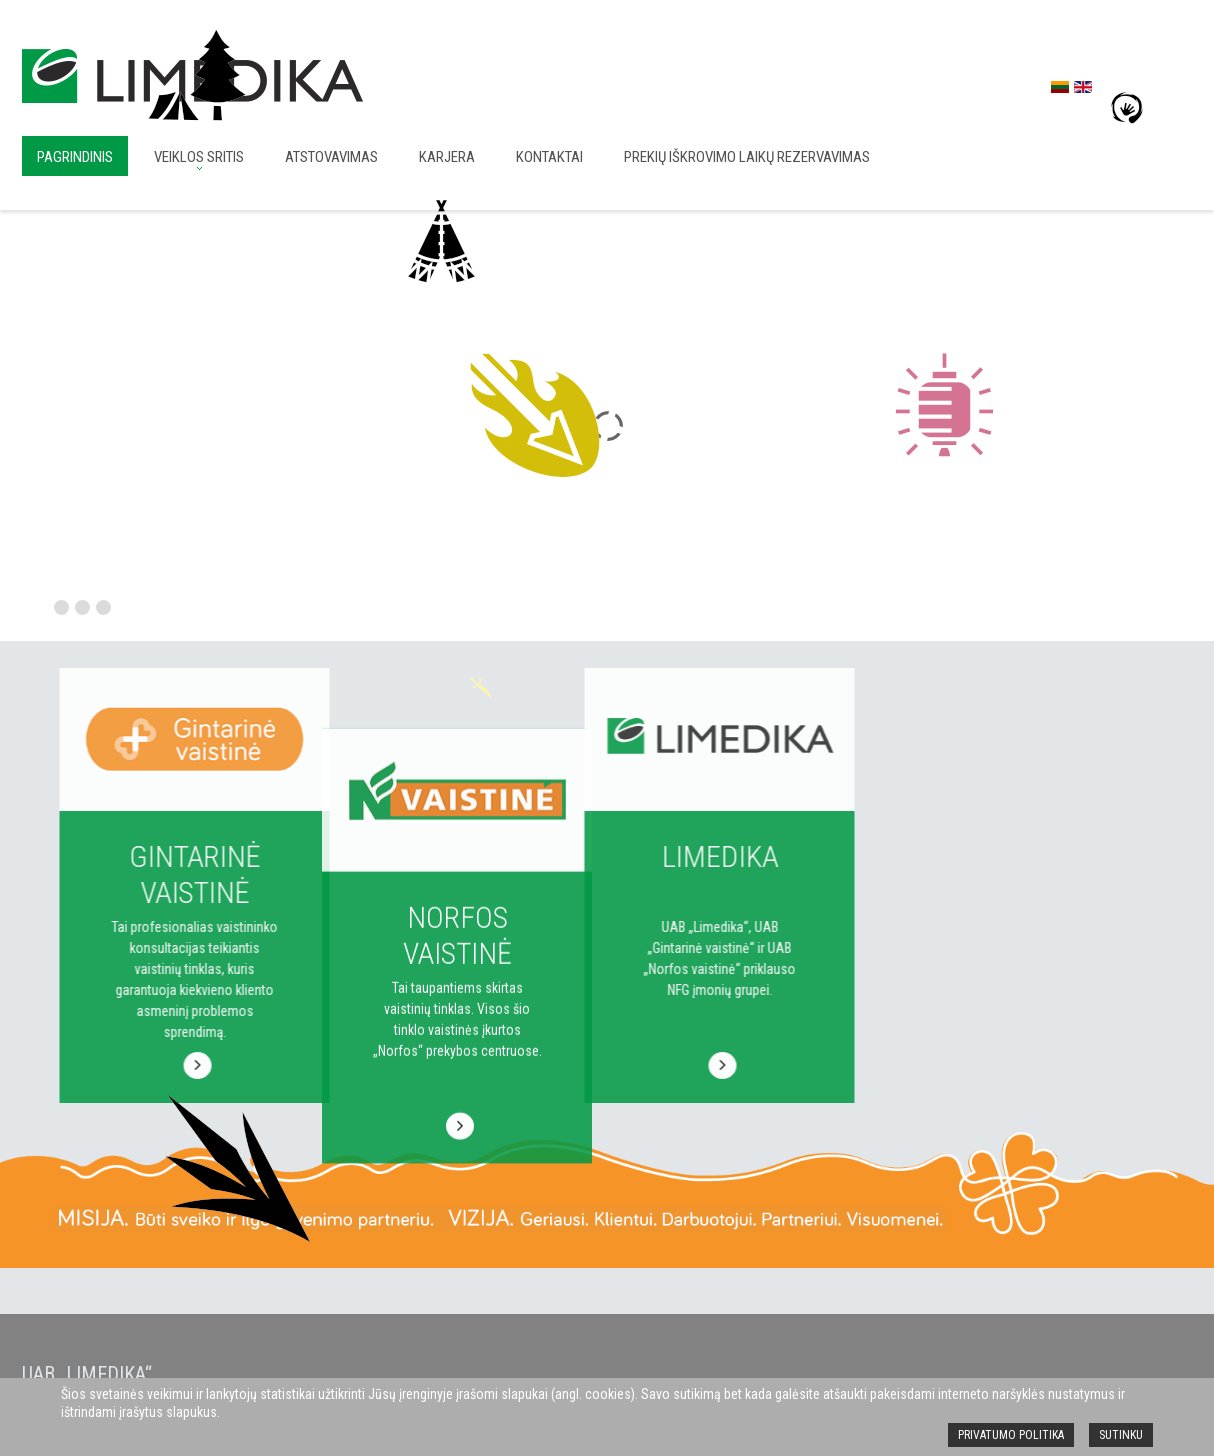 The width and height of the screenshot is (1214, 1456). I want to click on set up camp in a forest area, so click(197, 75).